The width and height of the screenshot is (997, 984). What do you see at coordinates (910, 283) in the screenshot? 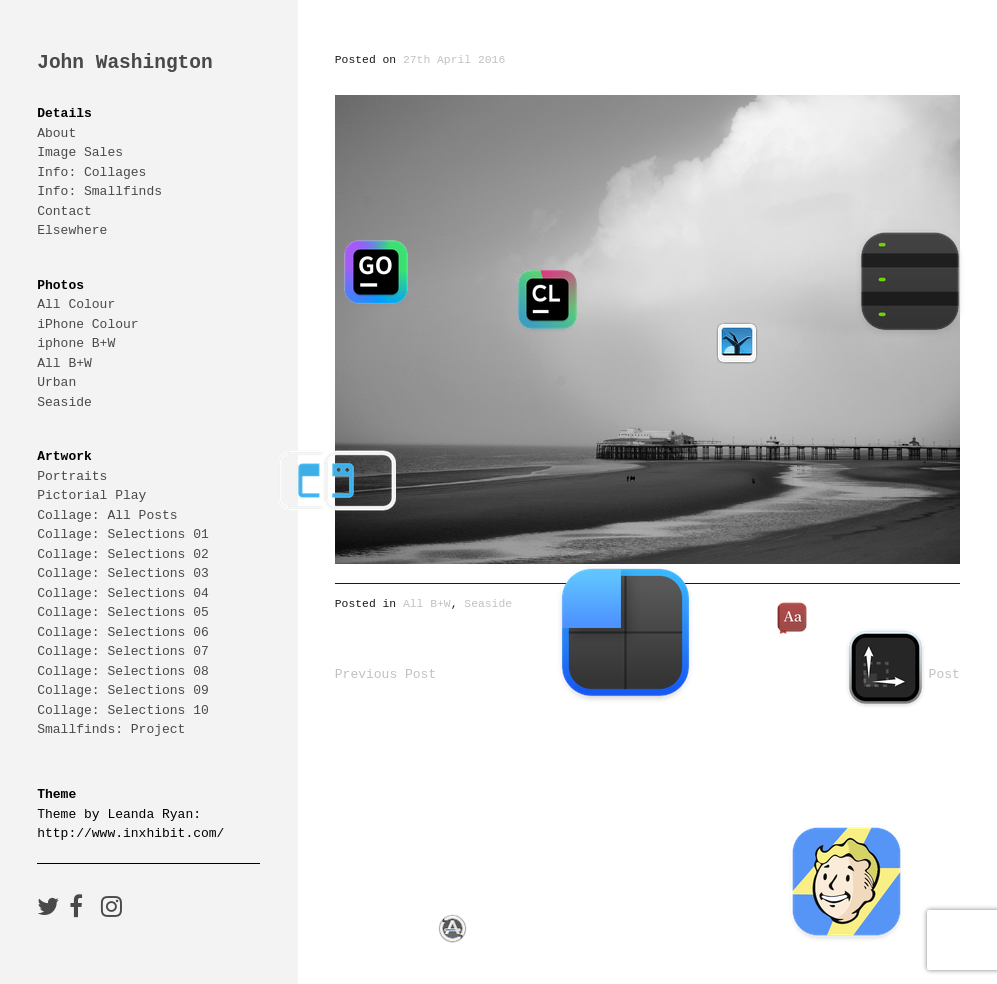
I see `access network server preferences` at bounding box center [910, 283].